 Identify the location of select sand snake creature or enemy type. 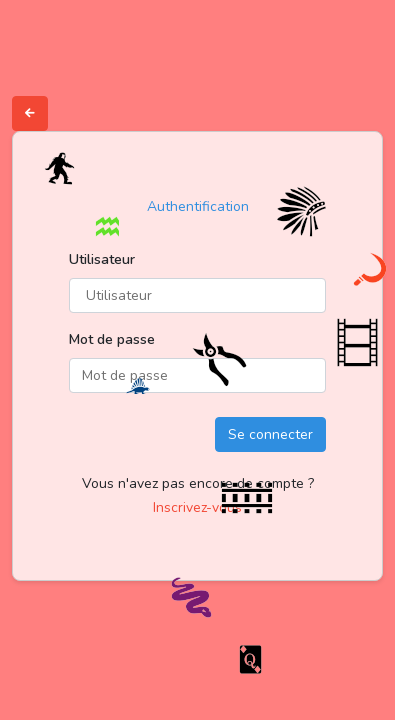
(191, 597).